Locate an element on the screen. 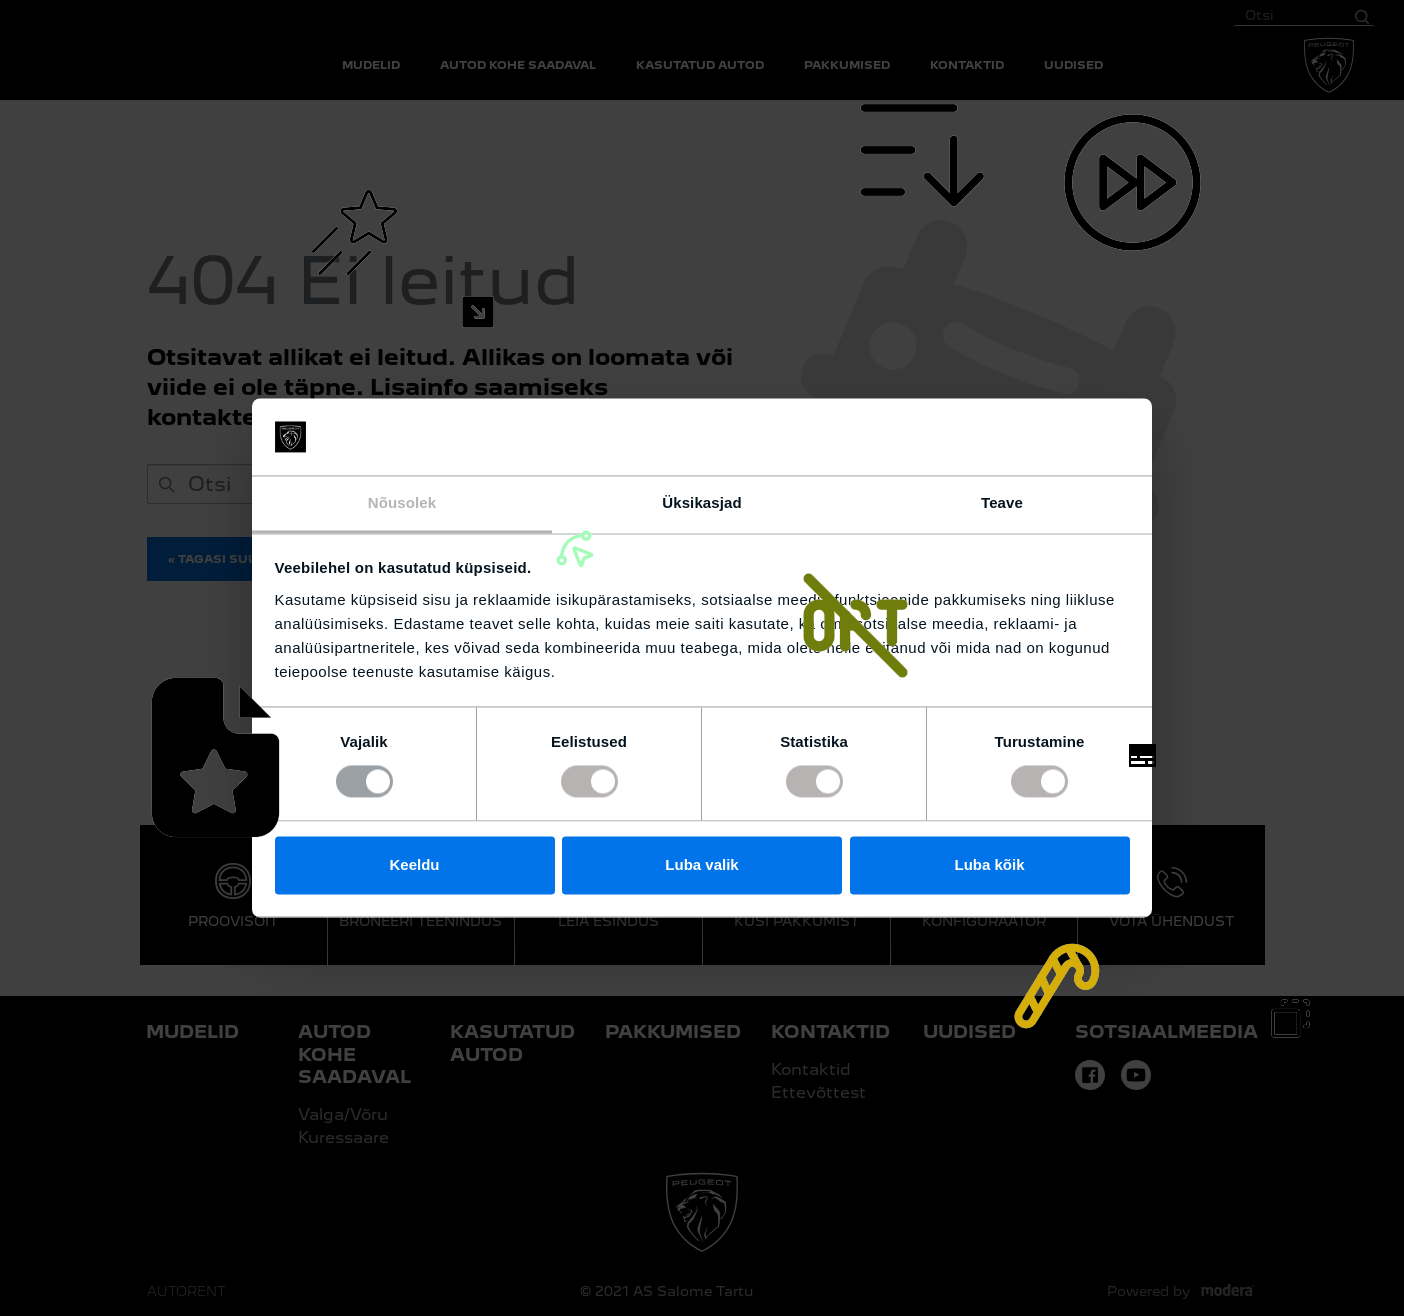 This screenshot has width=1404, height=1316. view starred or favorite files is located at coordinates (215, 757).